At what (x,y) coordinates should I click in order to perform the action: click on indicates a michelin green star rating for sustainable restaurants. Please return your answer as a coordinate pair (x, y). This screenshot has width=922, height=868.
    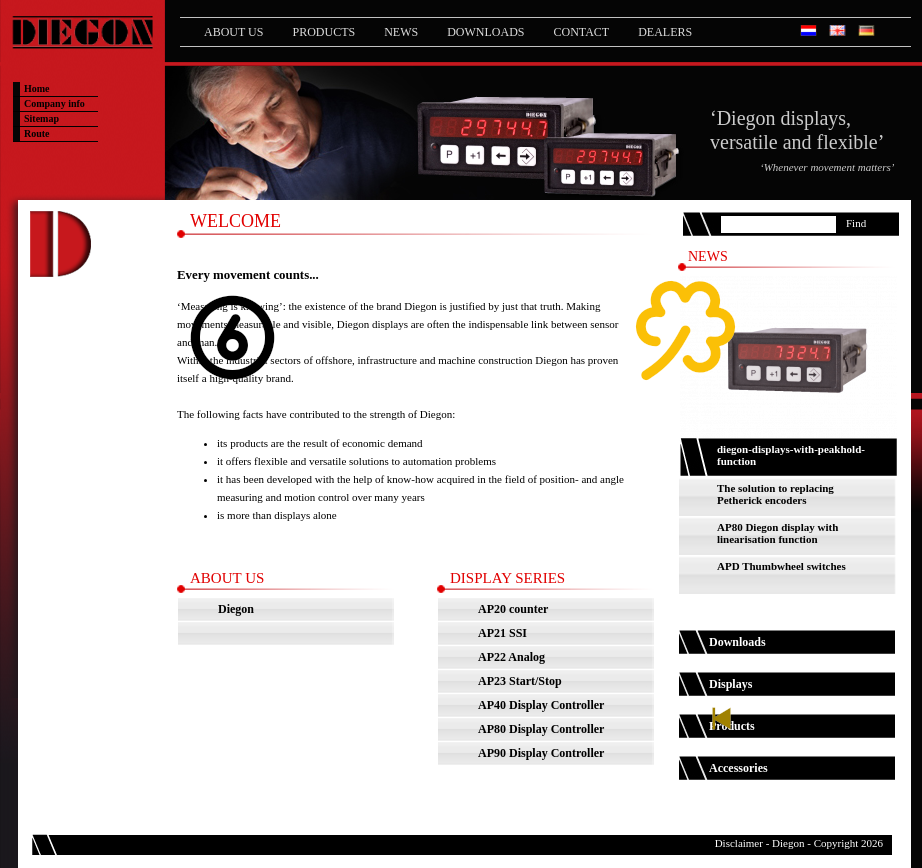
    Looking at the image, I should click on (685, 330).